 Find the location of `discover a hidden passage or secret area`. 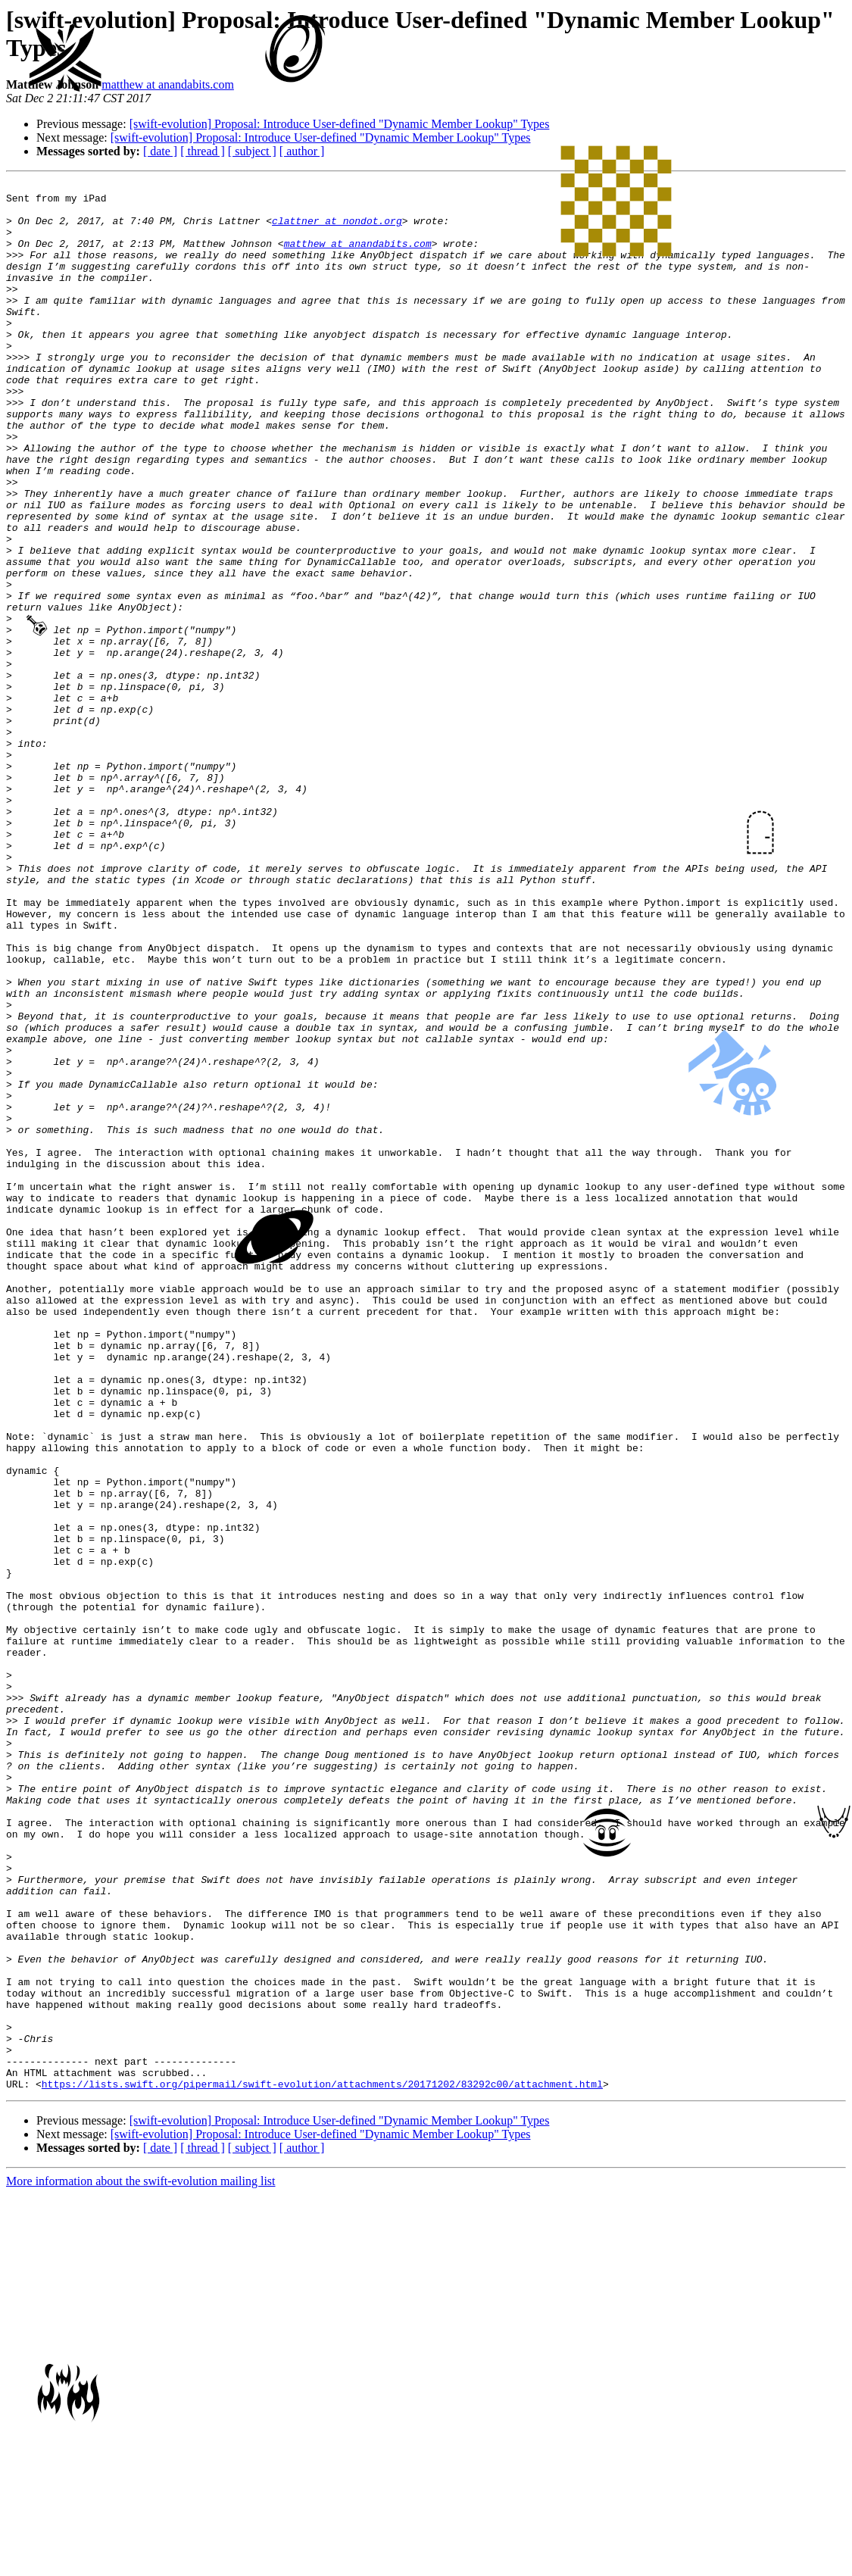

discover a hidden passage or secret area is located at coordinates (760, 832).